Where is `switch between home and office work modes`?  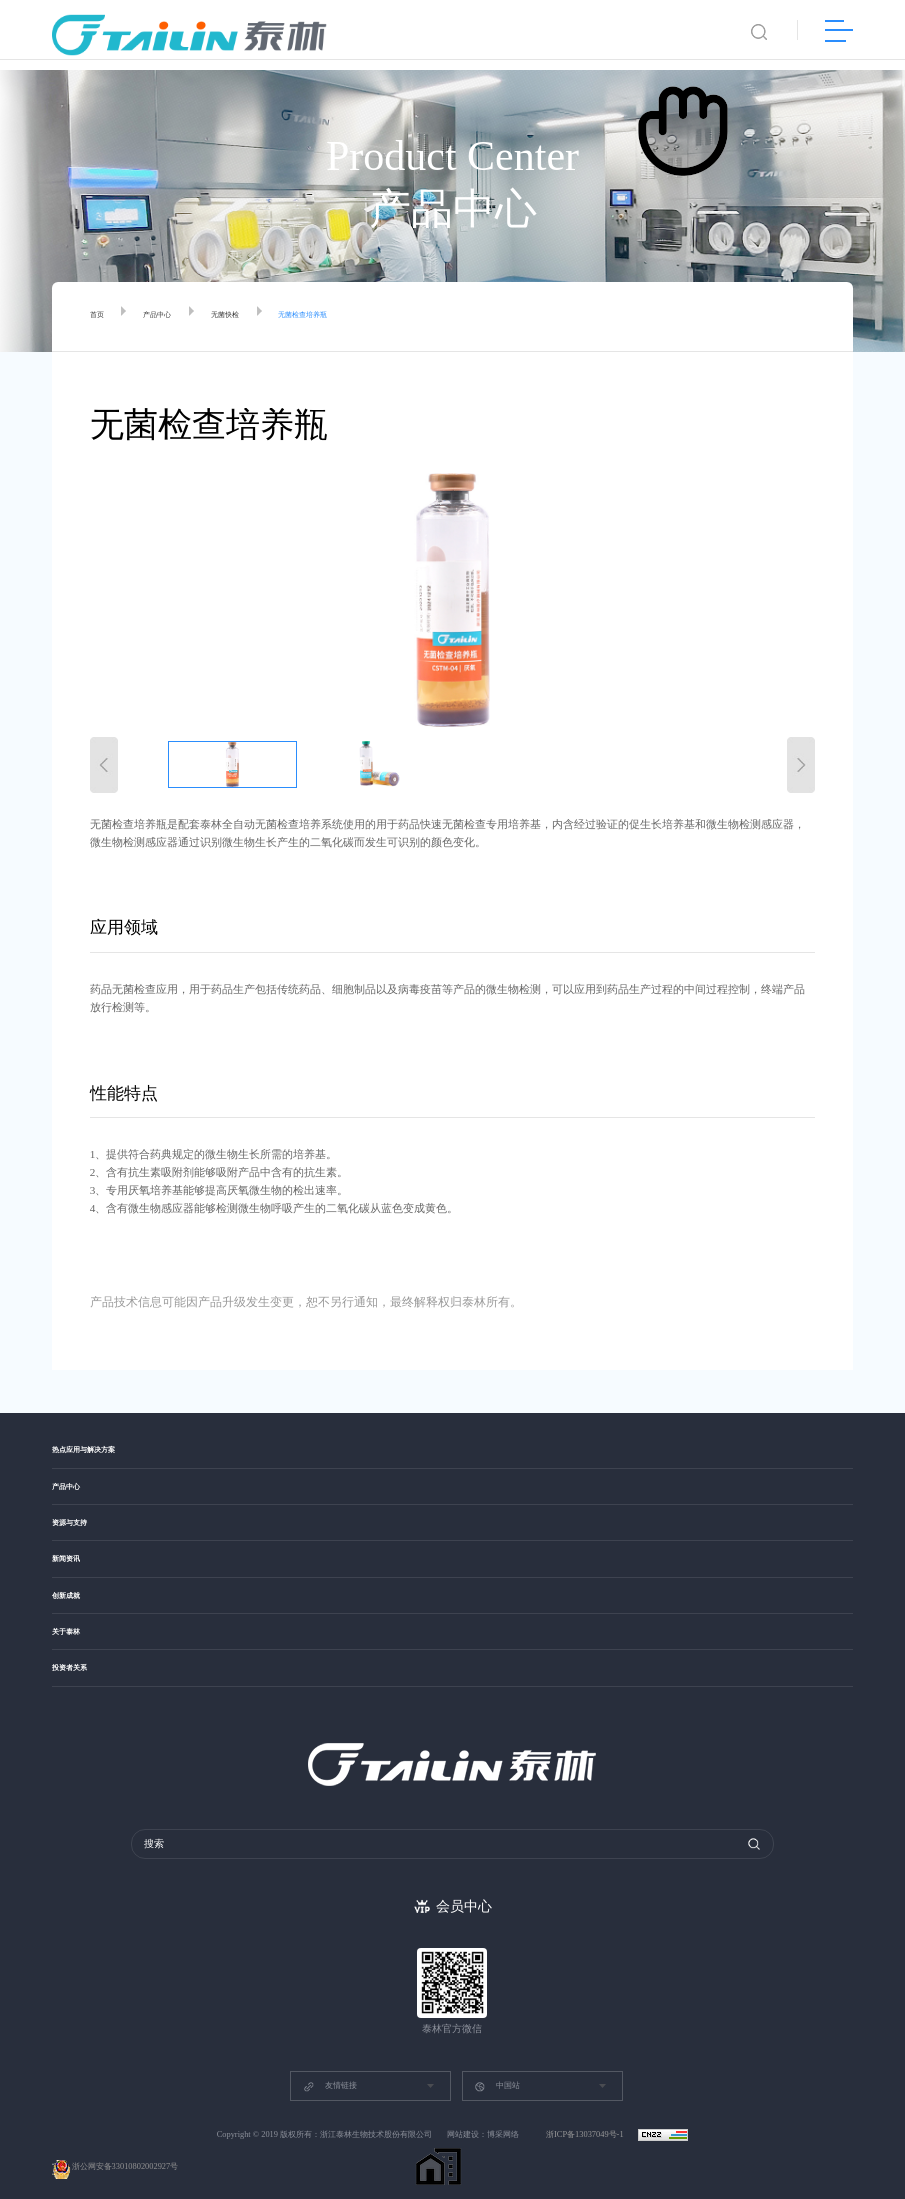
switch between home and office work modes is located at coordinates (438, 2166).